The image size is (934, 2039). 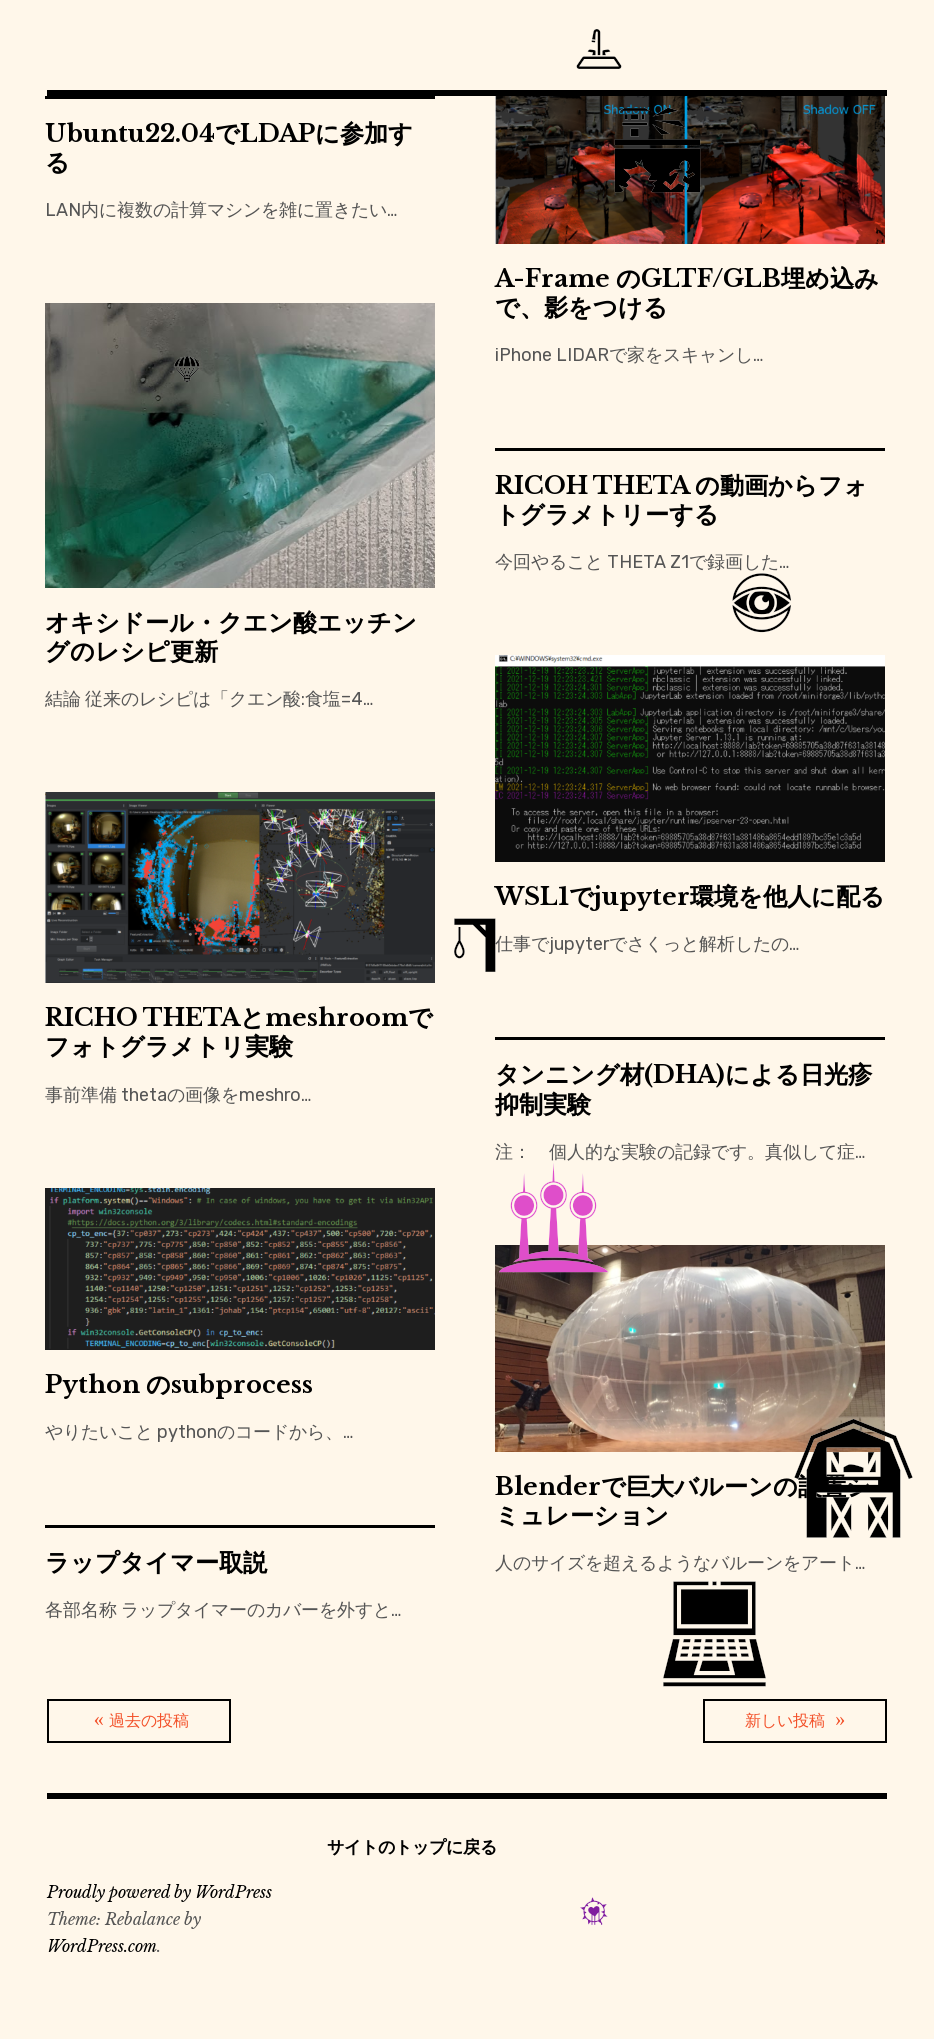 What do you see at coordinates (553, 1217) in the screenshot?
I see `indicates a broadcast or transmission tower structure` at bounding box center [553, 1217].